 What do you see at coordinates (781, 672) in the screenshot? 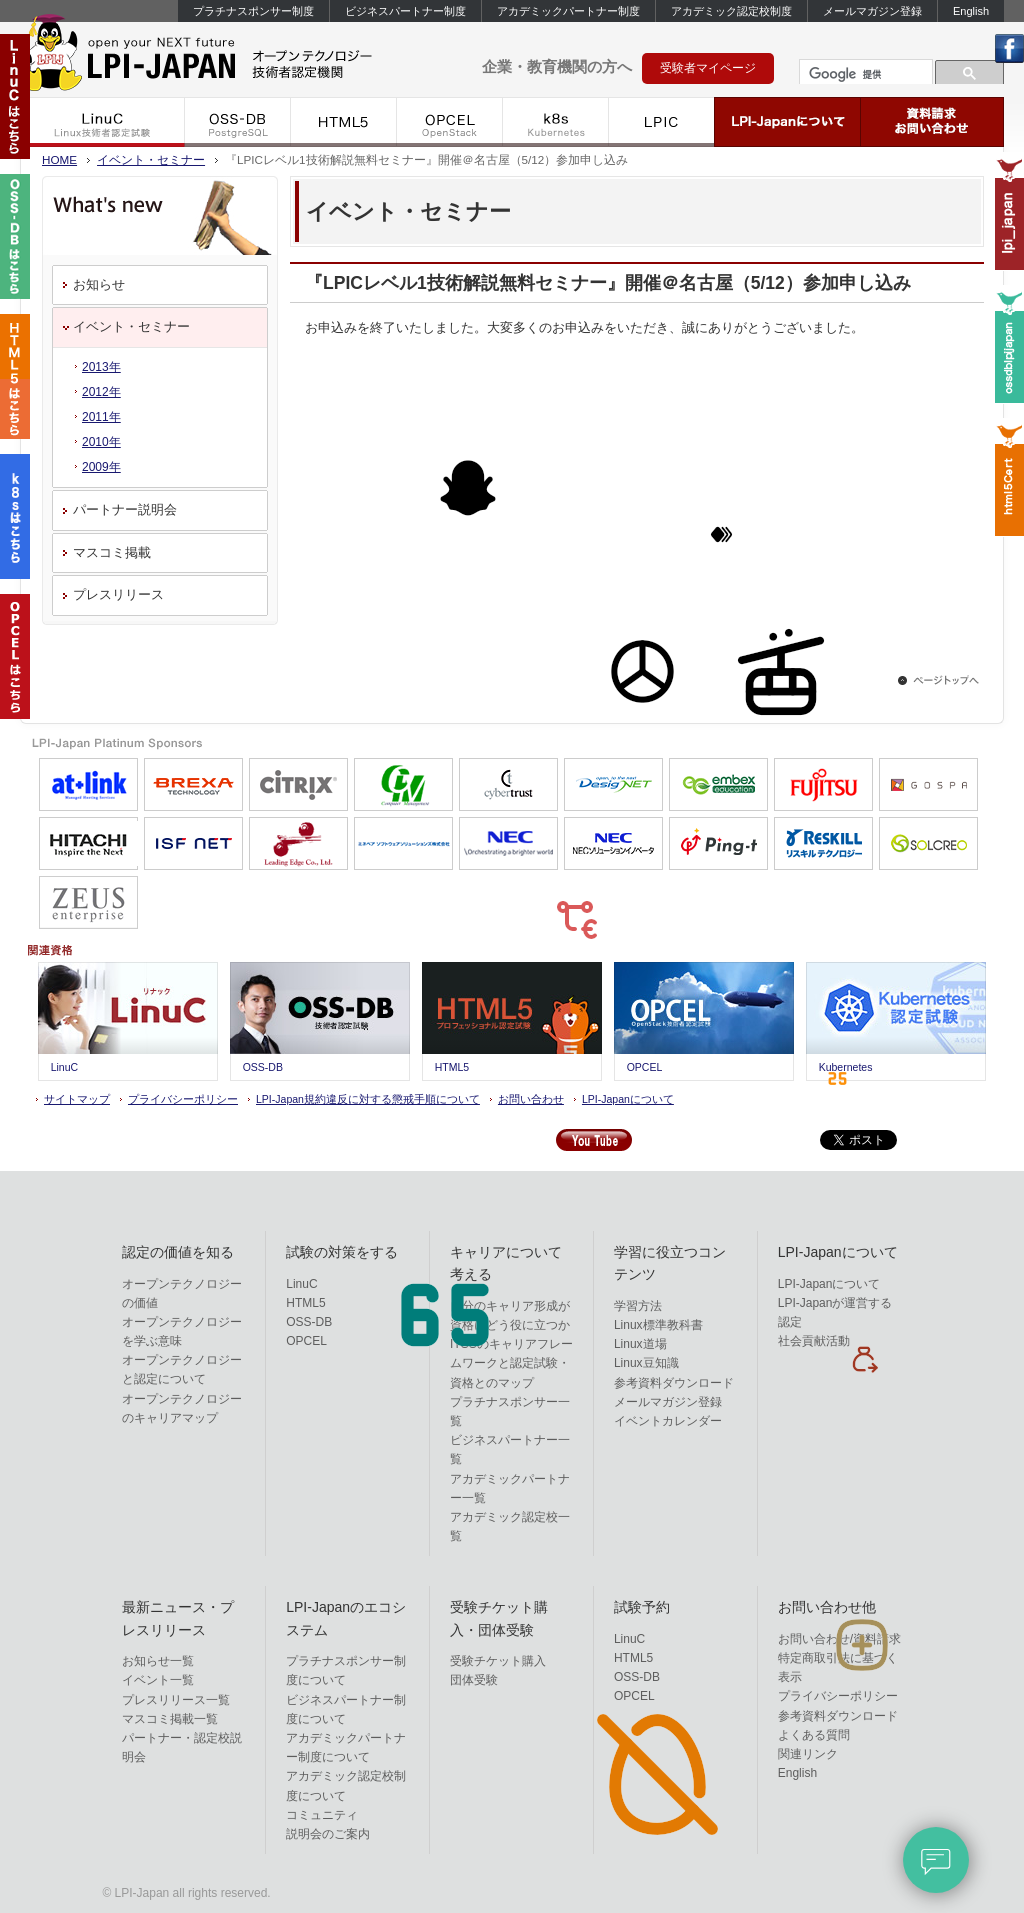
I see `access cable car or gondola transit options` at bounding box center [781, 672].